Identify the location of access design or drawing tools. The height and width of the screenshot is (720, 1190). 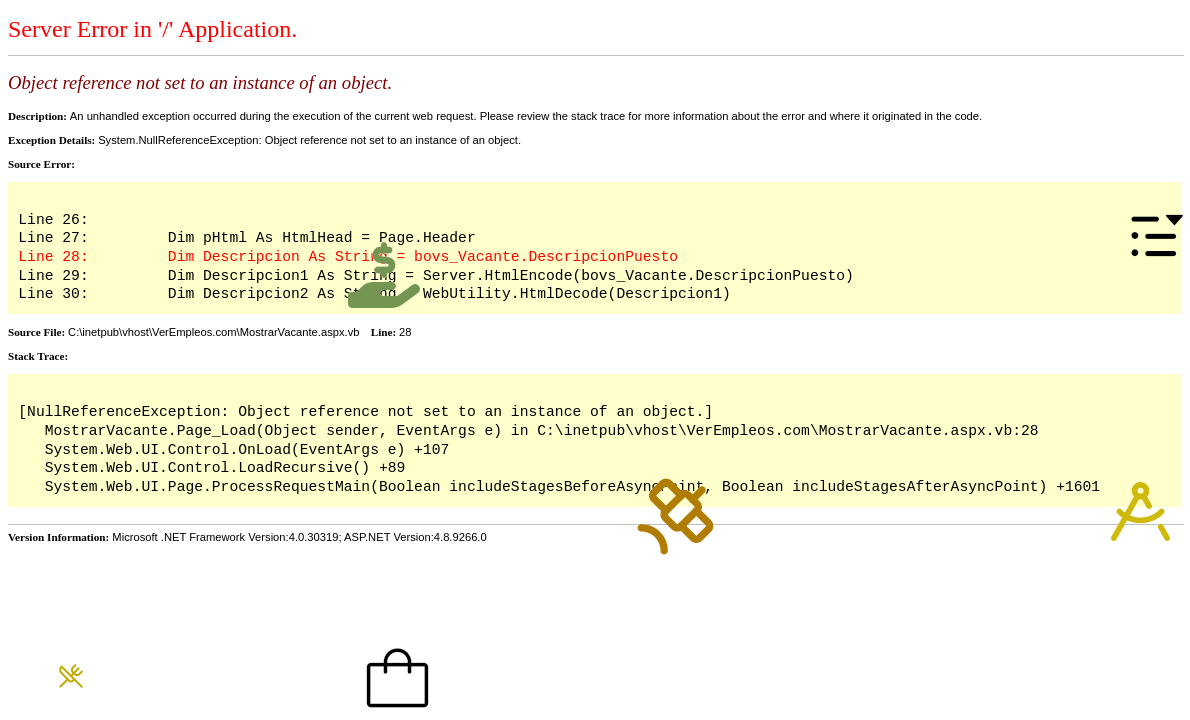
(1140, 511).